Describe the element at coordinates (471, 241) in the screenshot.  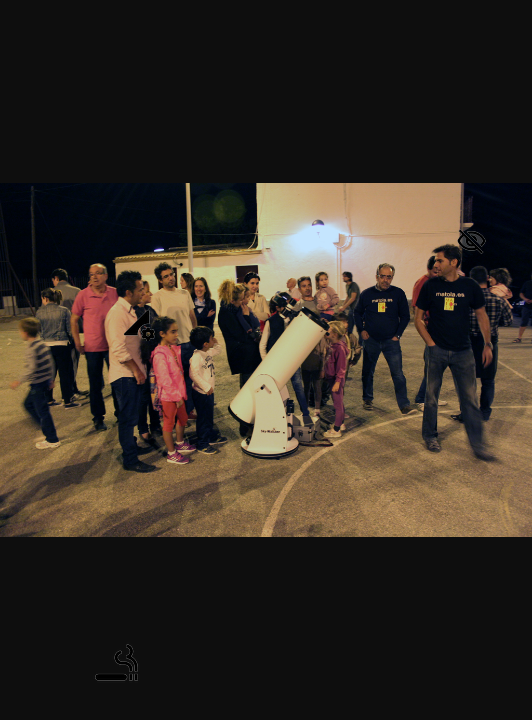
I see `hide password or sensitive content` at that location.